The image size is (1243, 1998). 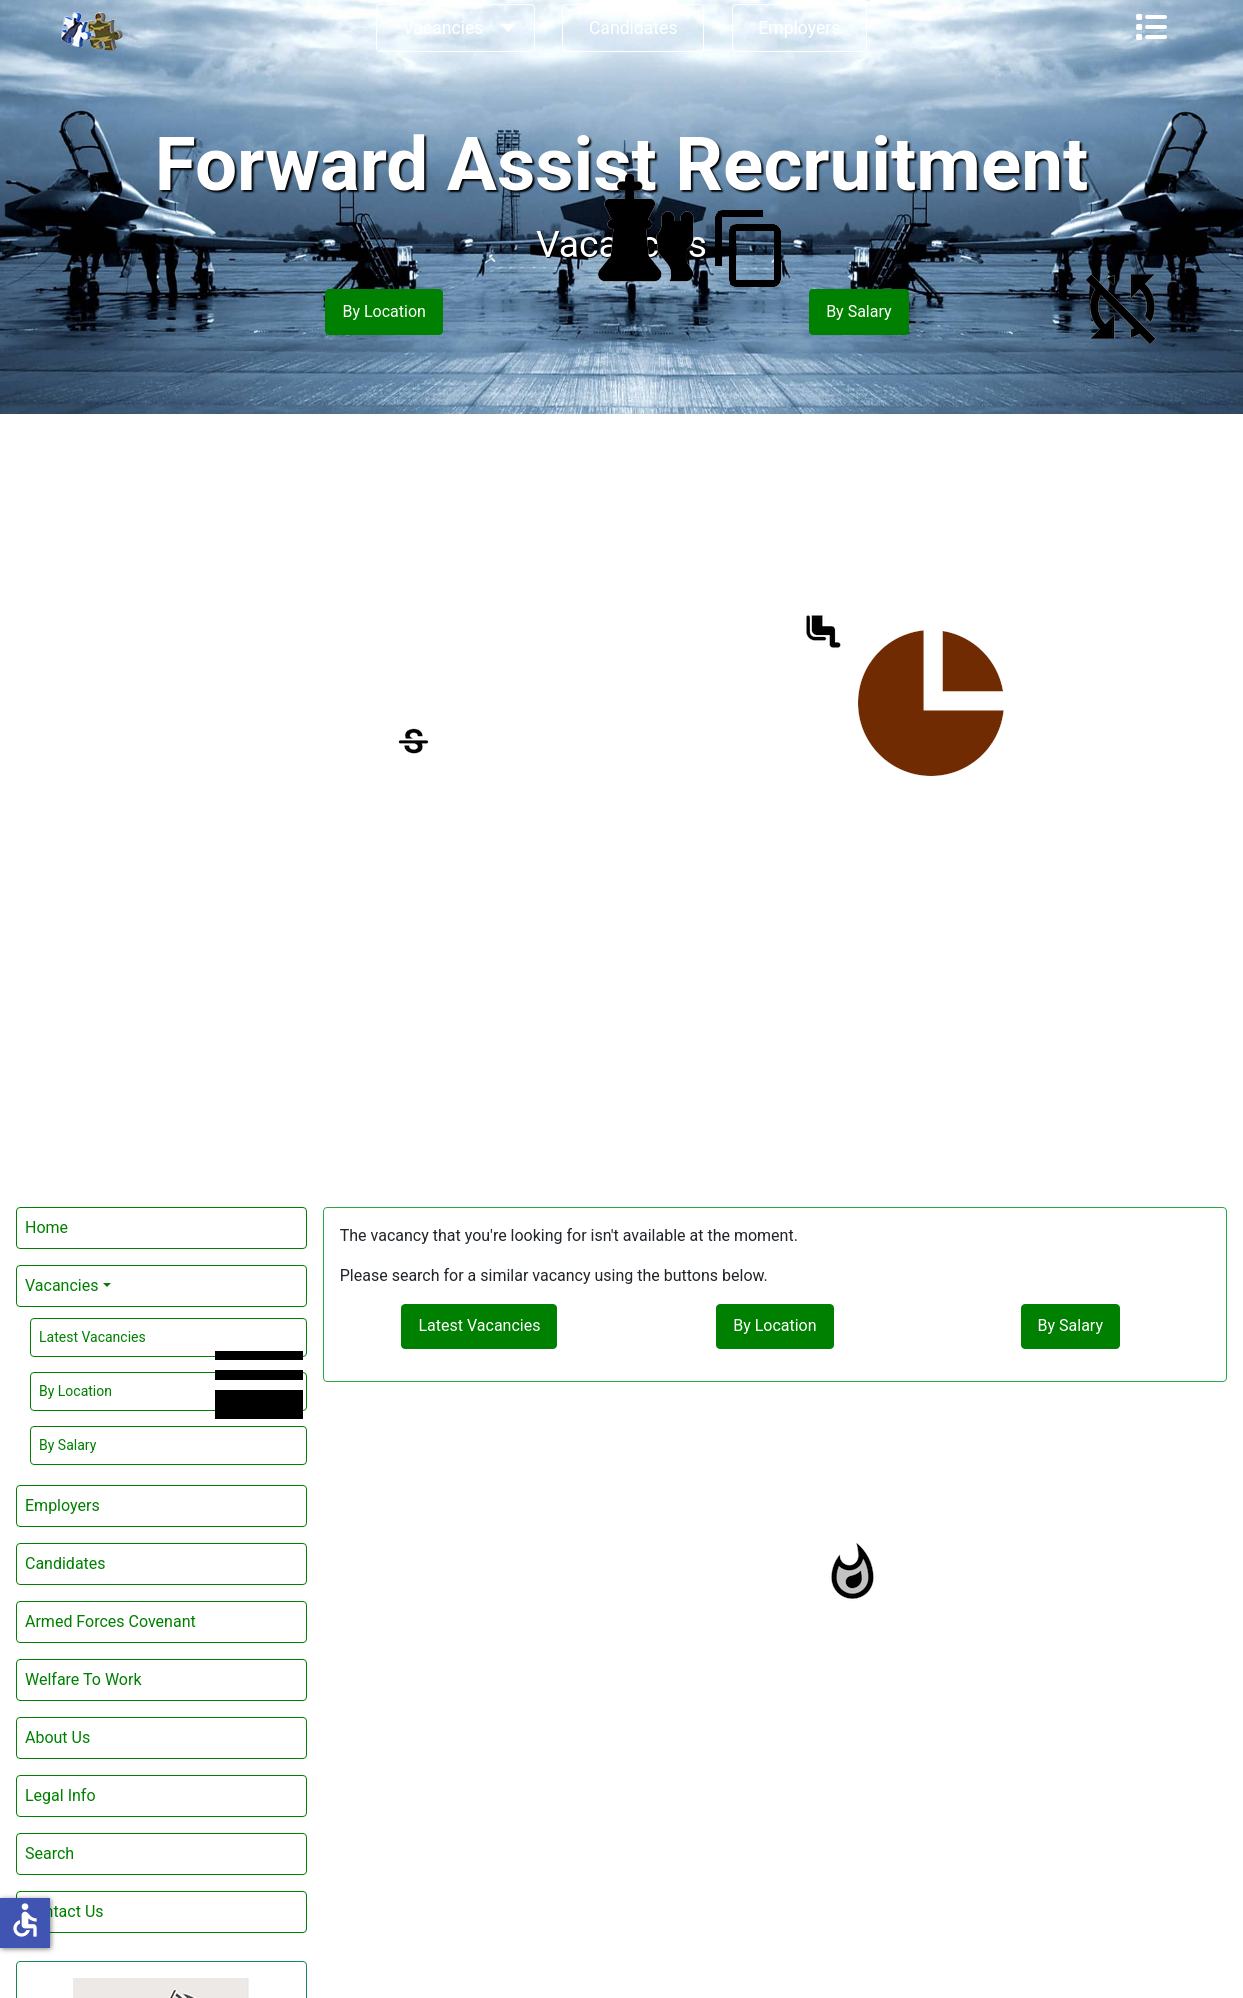 What do you see at coordinates (642, 230) in the screenshot?
I see `play chess game` at bounding box center [642, 230].